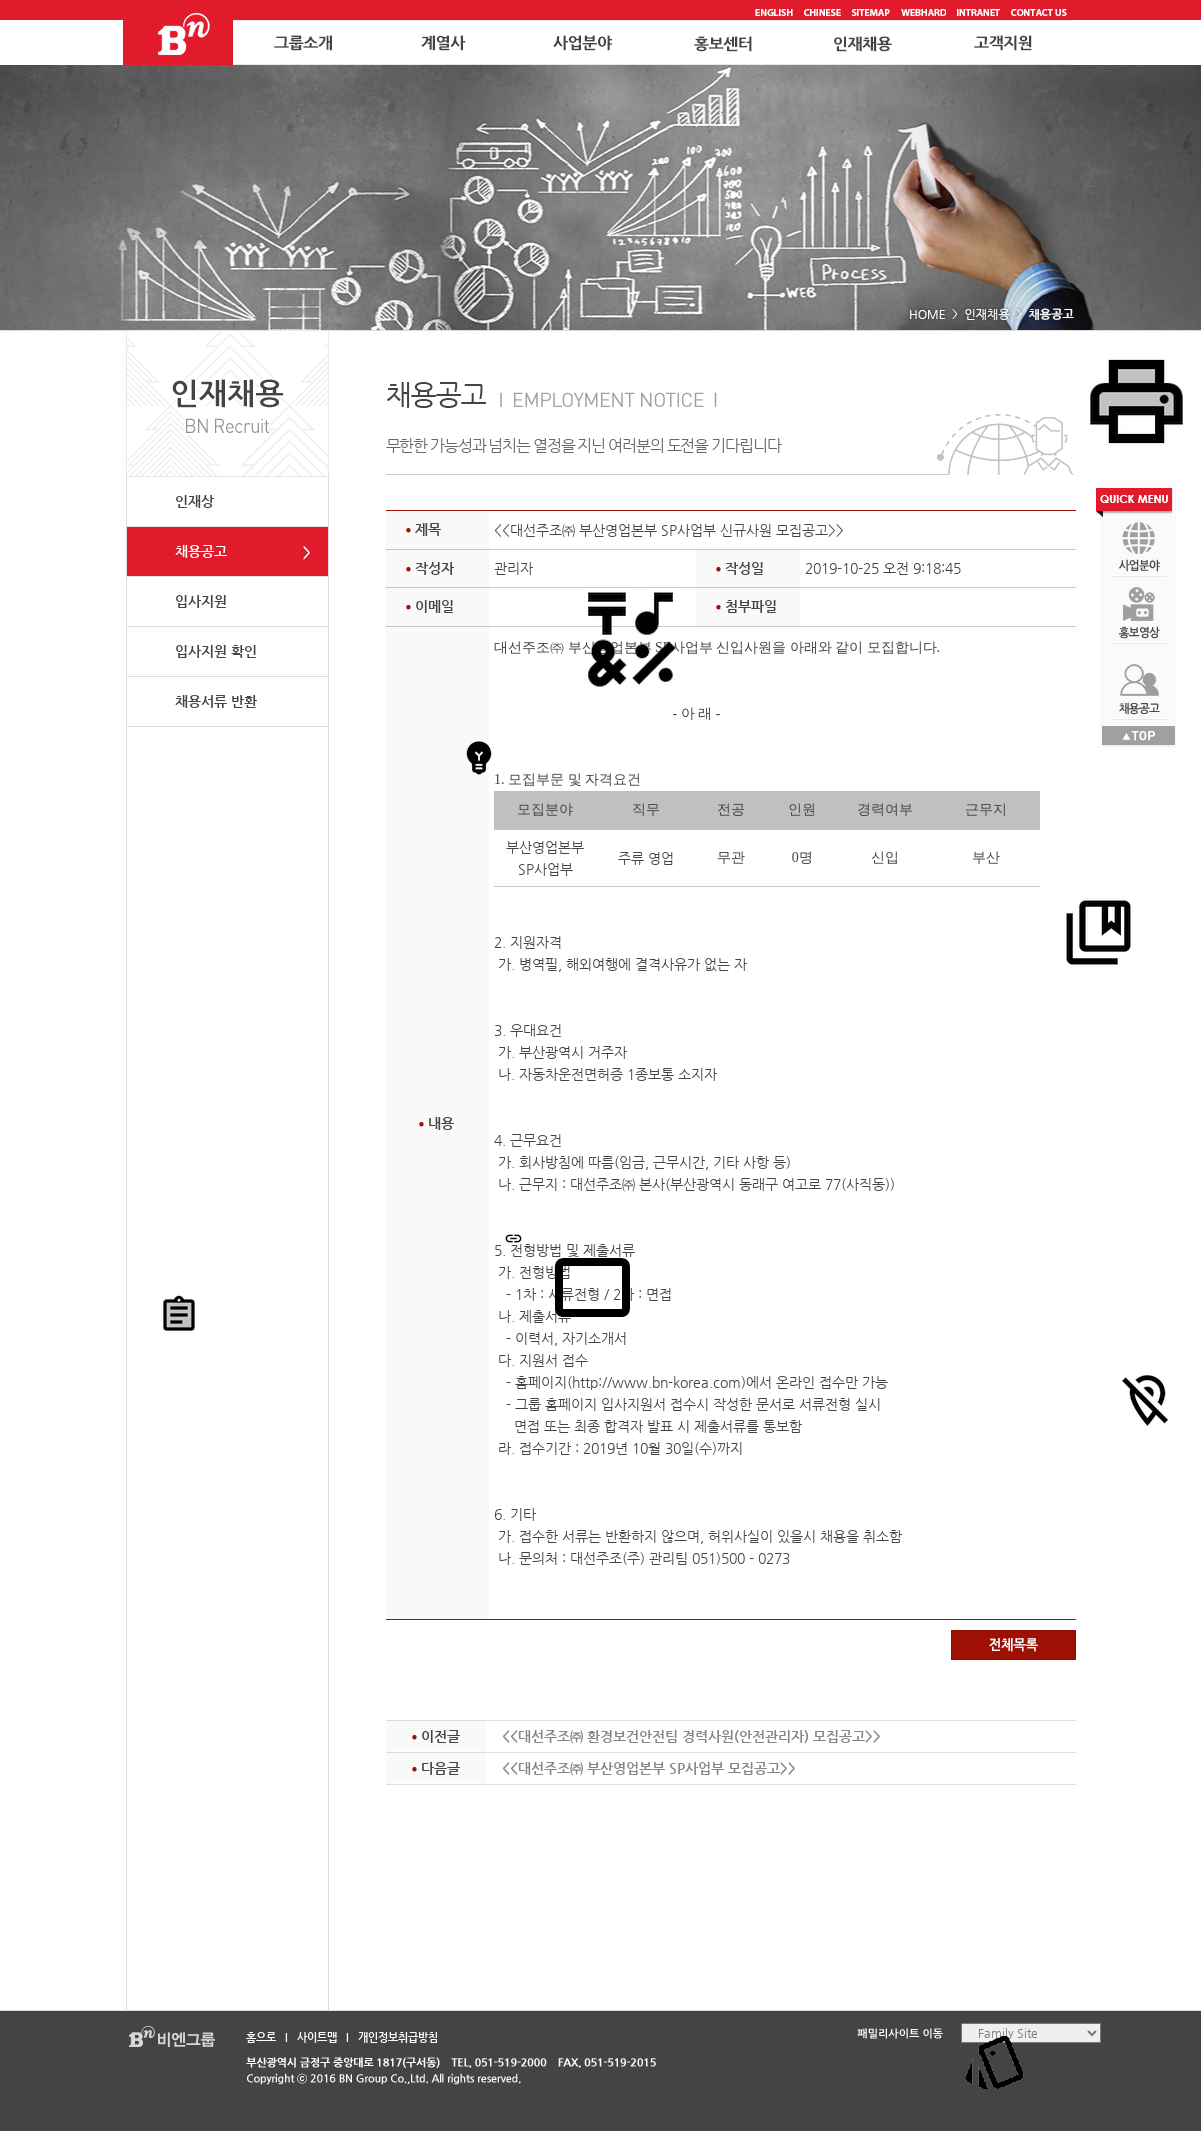 The width and height of the screenshot is (1201, 2131). What do you see at coordinates (1136, 401) in the screenshot?
I see `print current document or page` at bounding box center [1136, 401].